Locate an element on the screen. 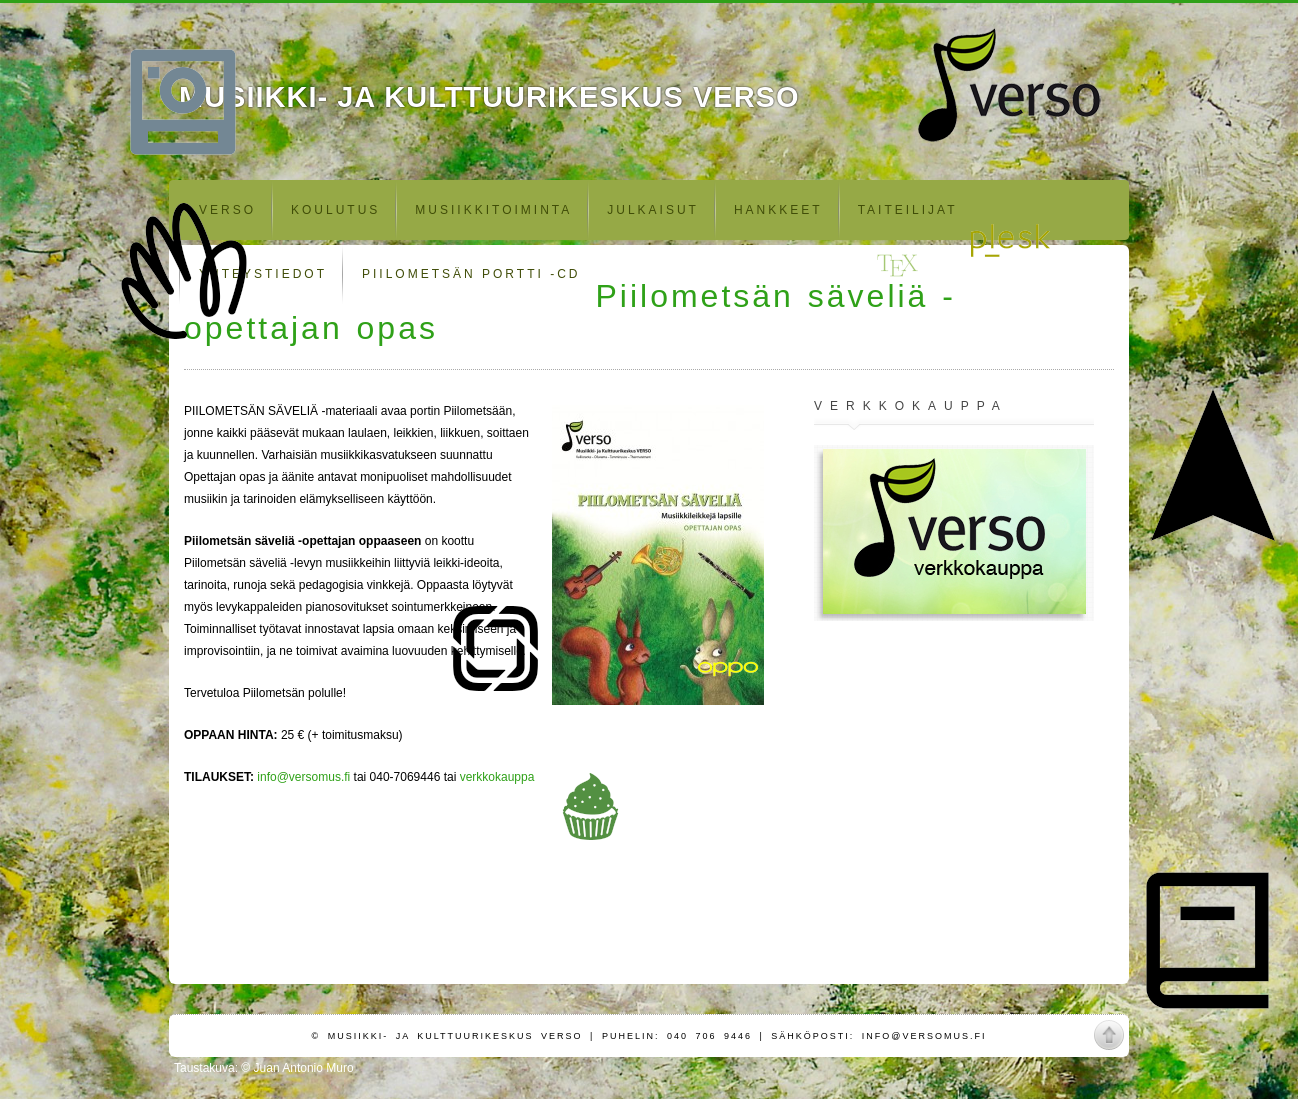  visit the oppo website or app is located at coordinates (728, 669).